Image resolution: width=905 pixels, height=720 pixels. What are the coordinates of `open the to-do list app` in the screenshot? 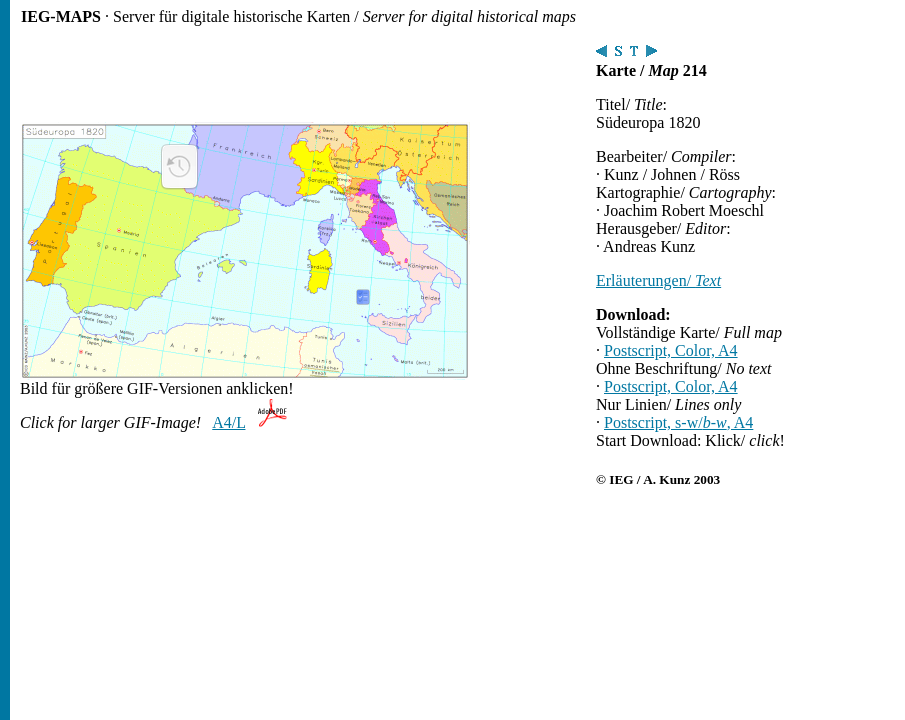 It's located at (363, 297).